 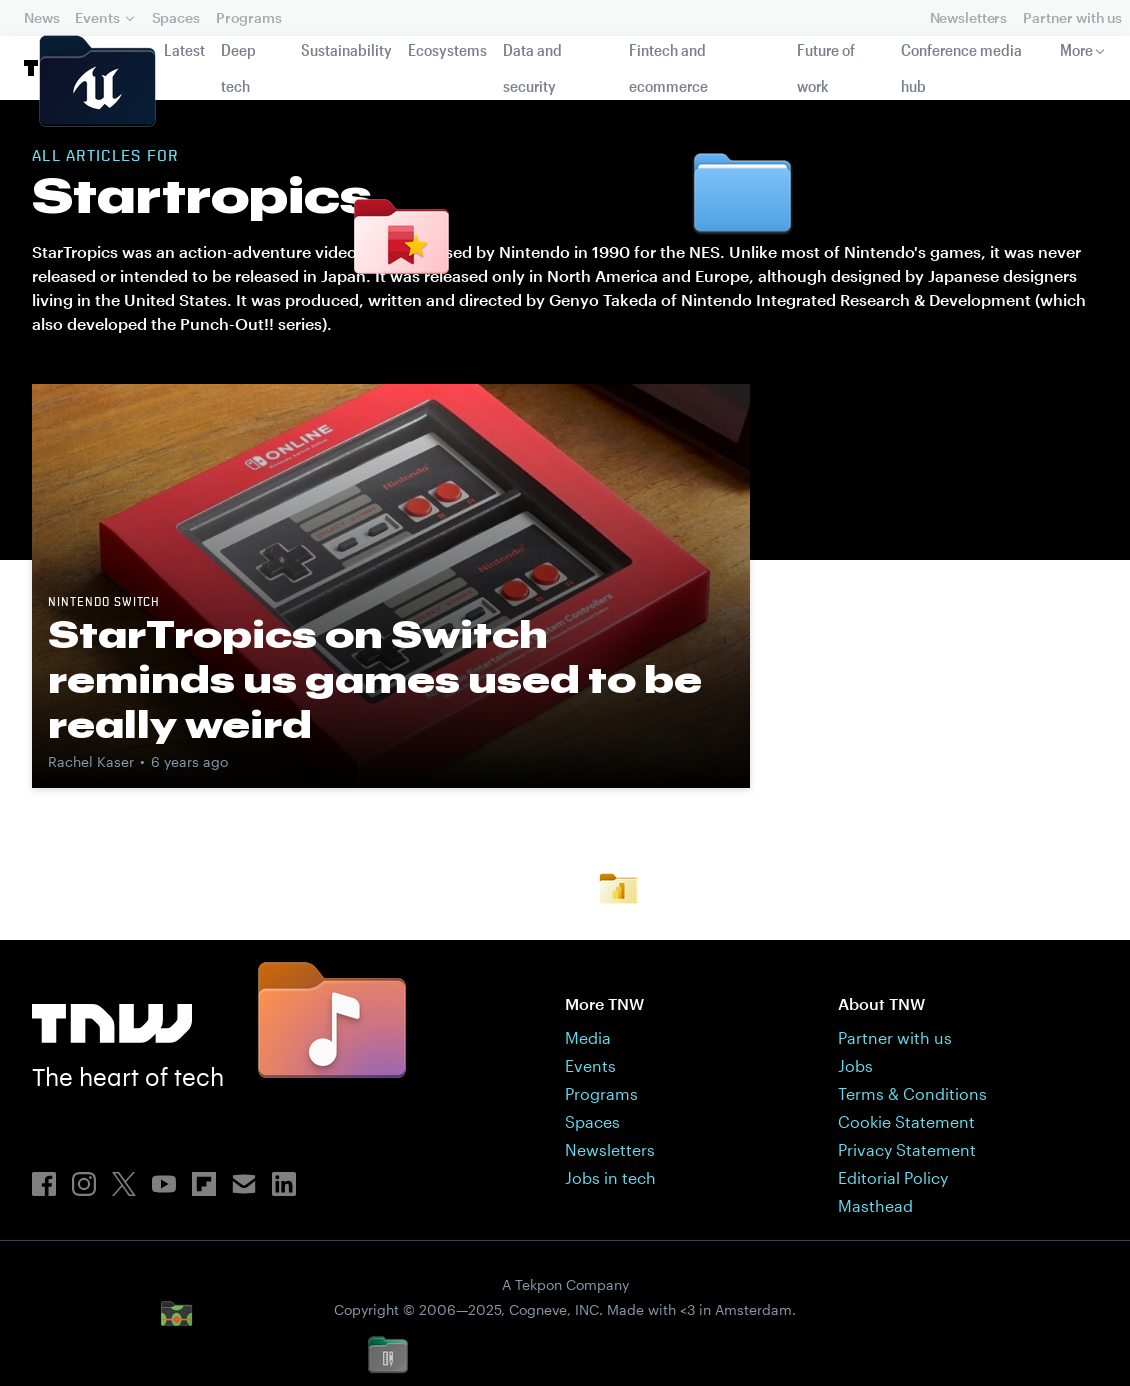 What do you see at coordinates (388, 1354) in the screenshot?
I see `open templates folder` at bounding box center [388, 1354].